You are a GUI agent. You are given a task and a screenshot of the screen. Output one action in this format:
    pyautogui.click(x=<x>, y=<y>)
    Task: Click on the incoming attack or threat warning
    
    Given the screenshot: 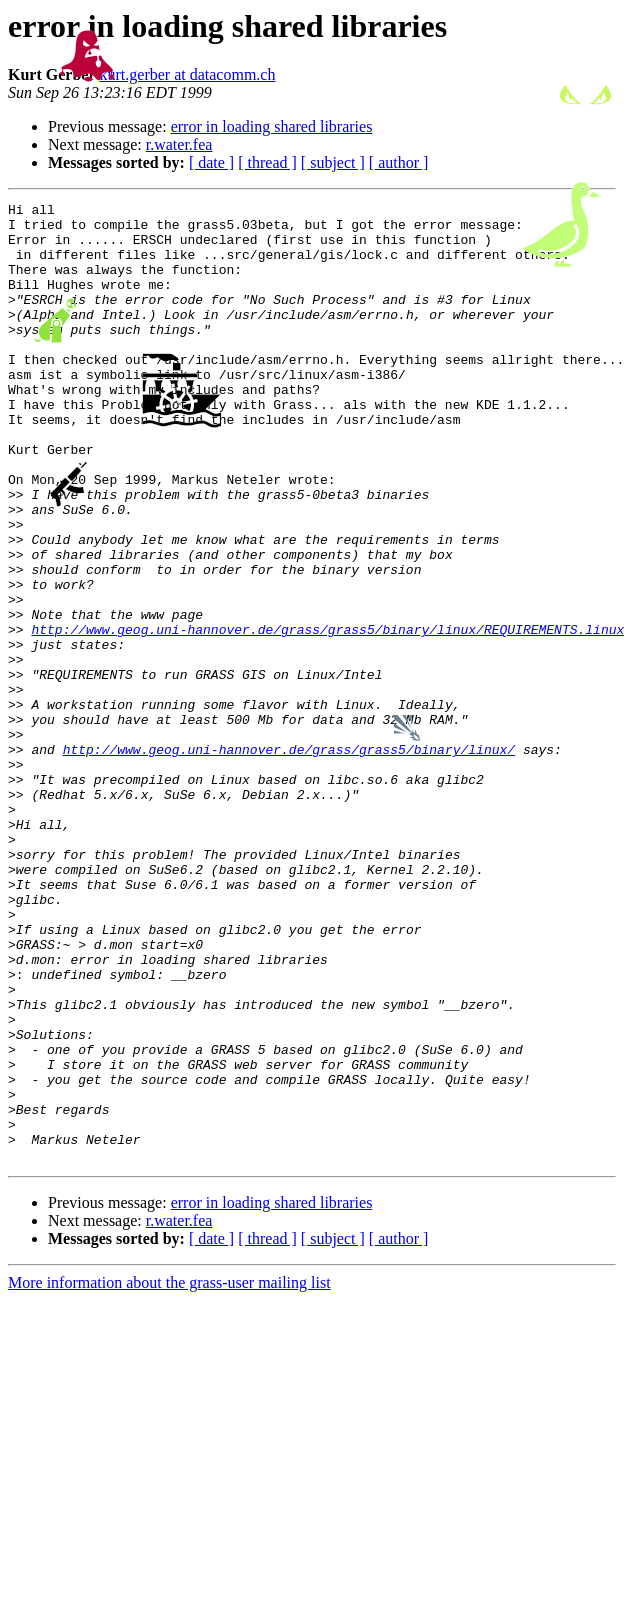 What is the action you would take?
    pyautogui.click(x=407, y=728)
    